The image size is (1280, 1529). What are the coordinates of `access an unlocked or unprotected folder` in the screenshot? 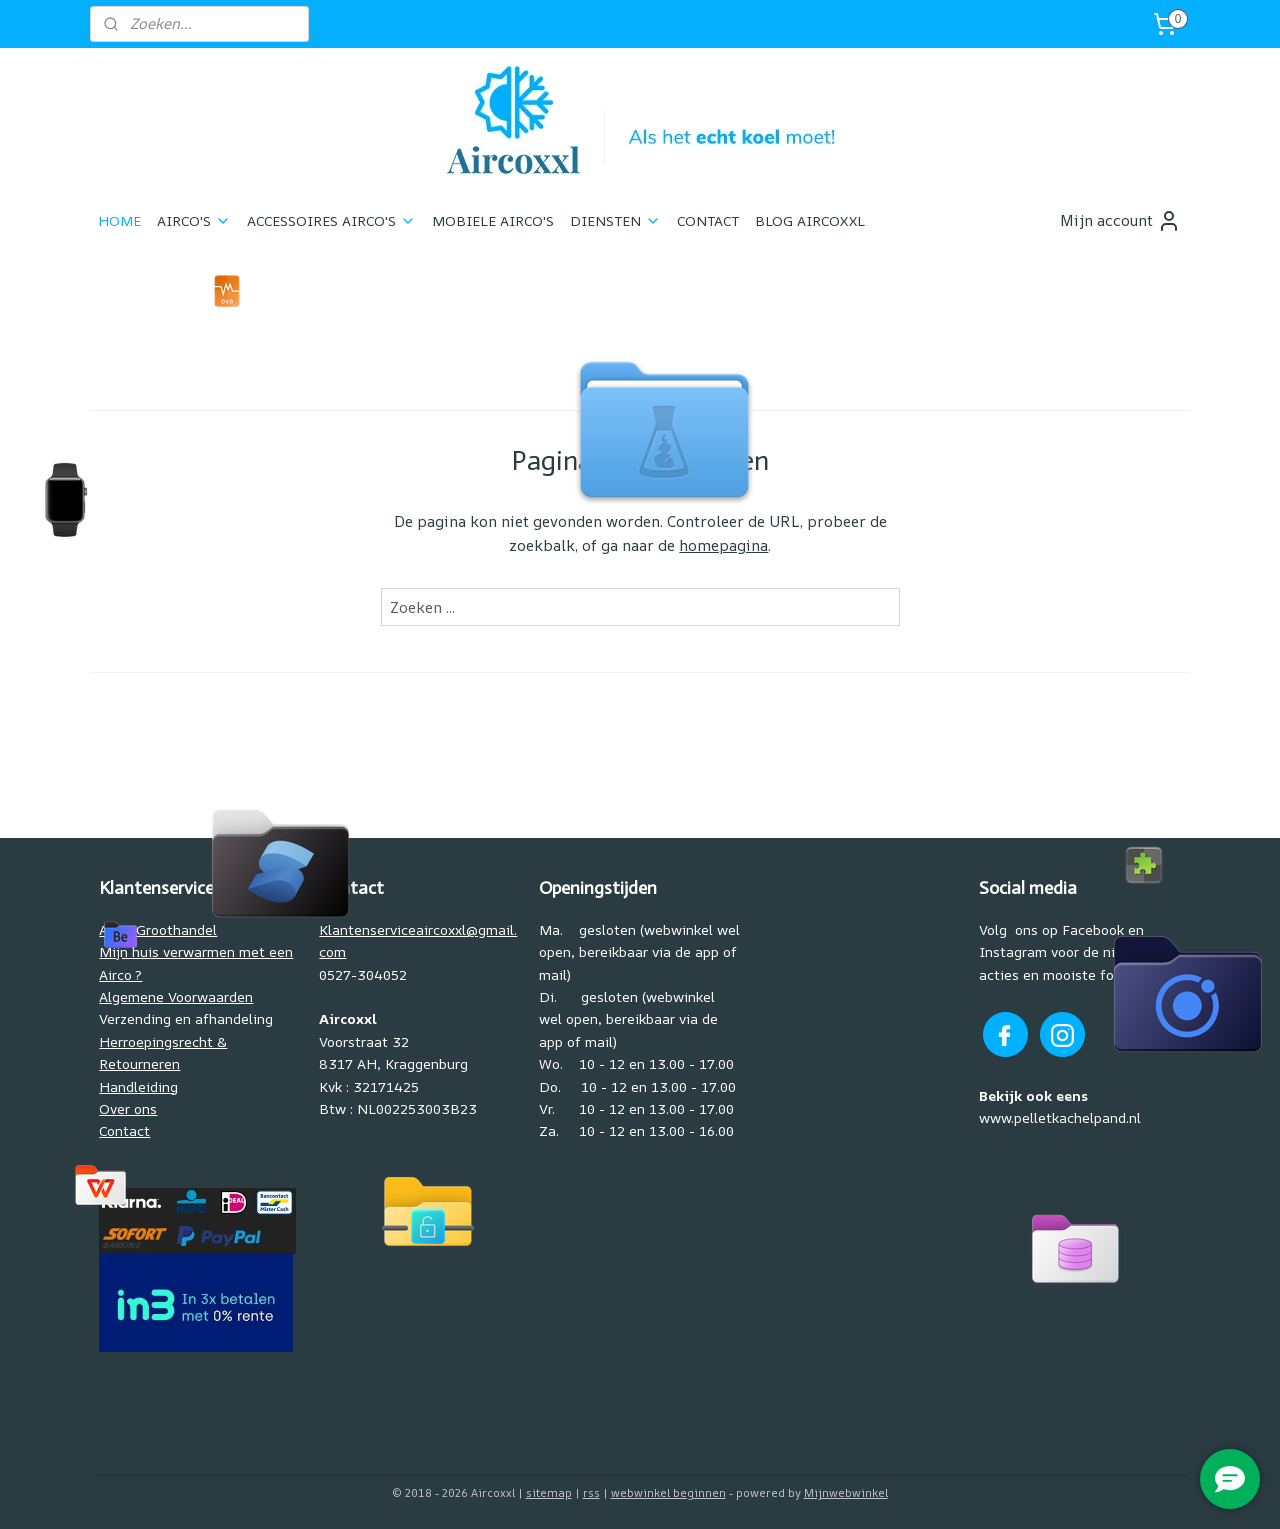 It's located at (427, 1213).